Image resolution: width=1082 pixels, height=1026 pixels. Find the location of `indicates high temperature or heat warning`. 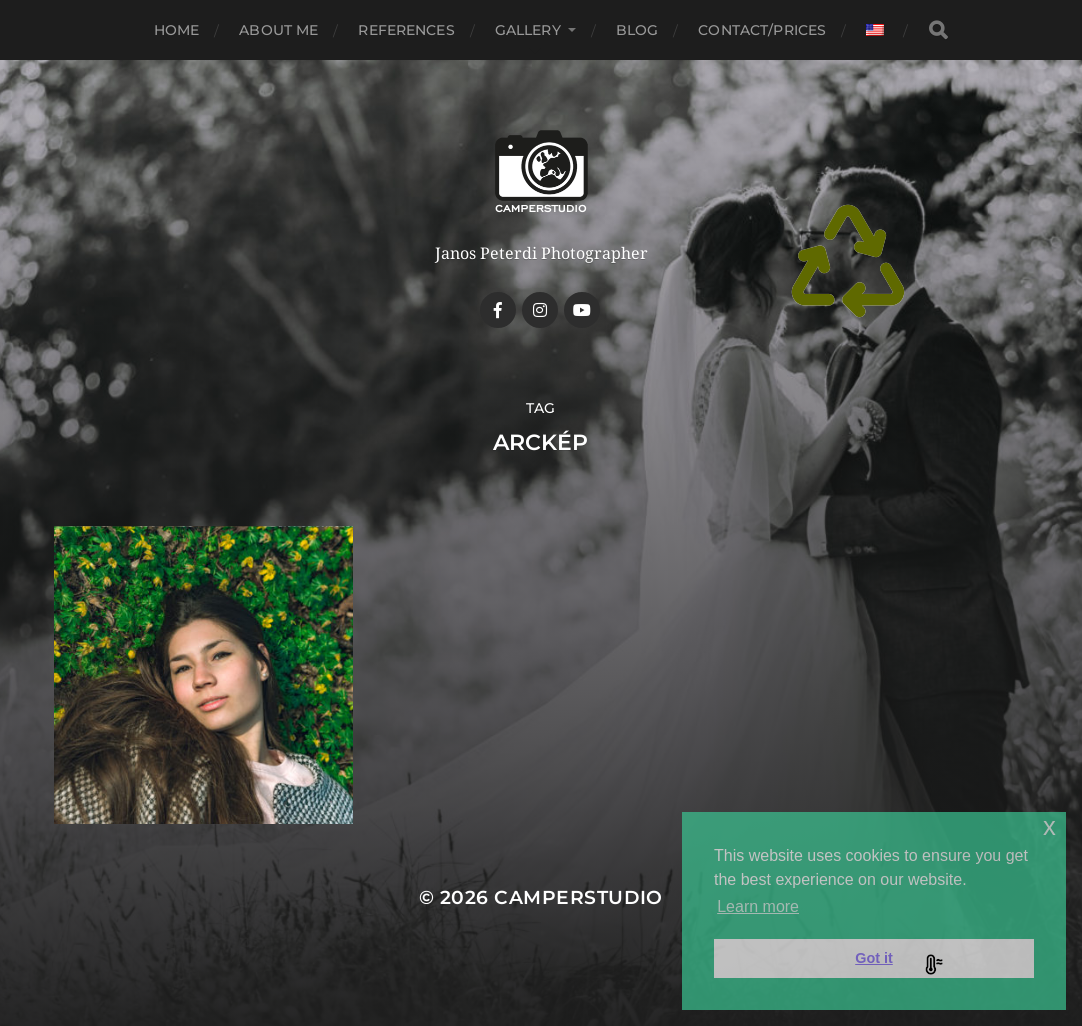

indicates high temperature or heat warning is located at coordinates (932, 964).